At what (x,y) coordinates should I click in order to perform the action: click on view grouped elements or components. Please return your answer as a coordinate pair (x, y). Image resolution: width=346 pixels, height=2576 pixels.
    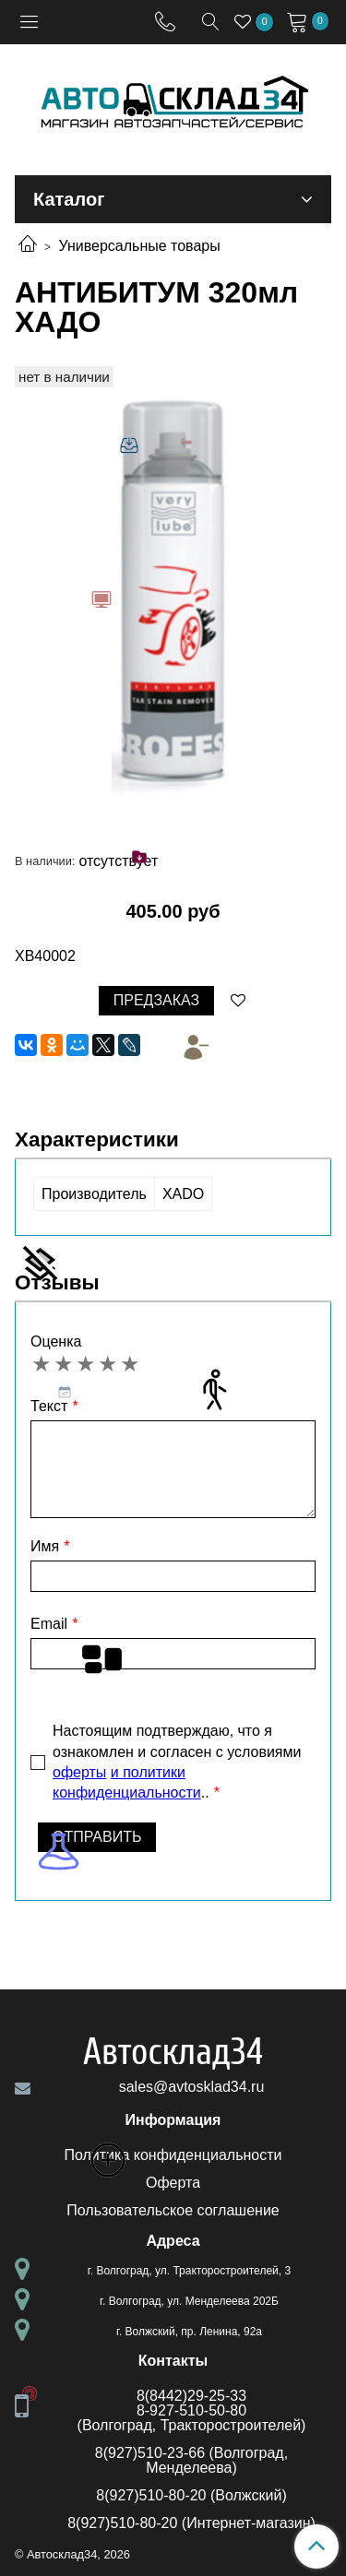
    Looking at the image, I should click on (101, 1657).